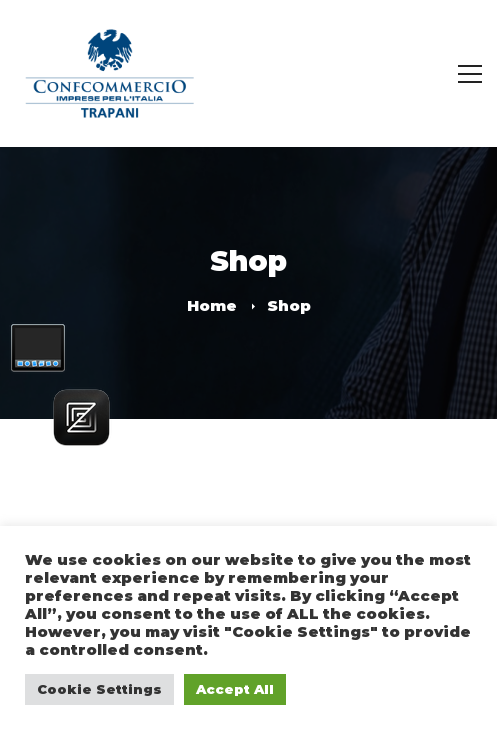 Image resolution: width=497 pixels, height=735 pixels. What do you see at coordinates (38, 348) in the screenshot?
I see `access the dock settings or preferences` at bounding box center [38, 348].